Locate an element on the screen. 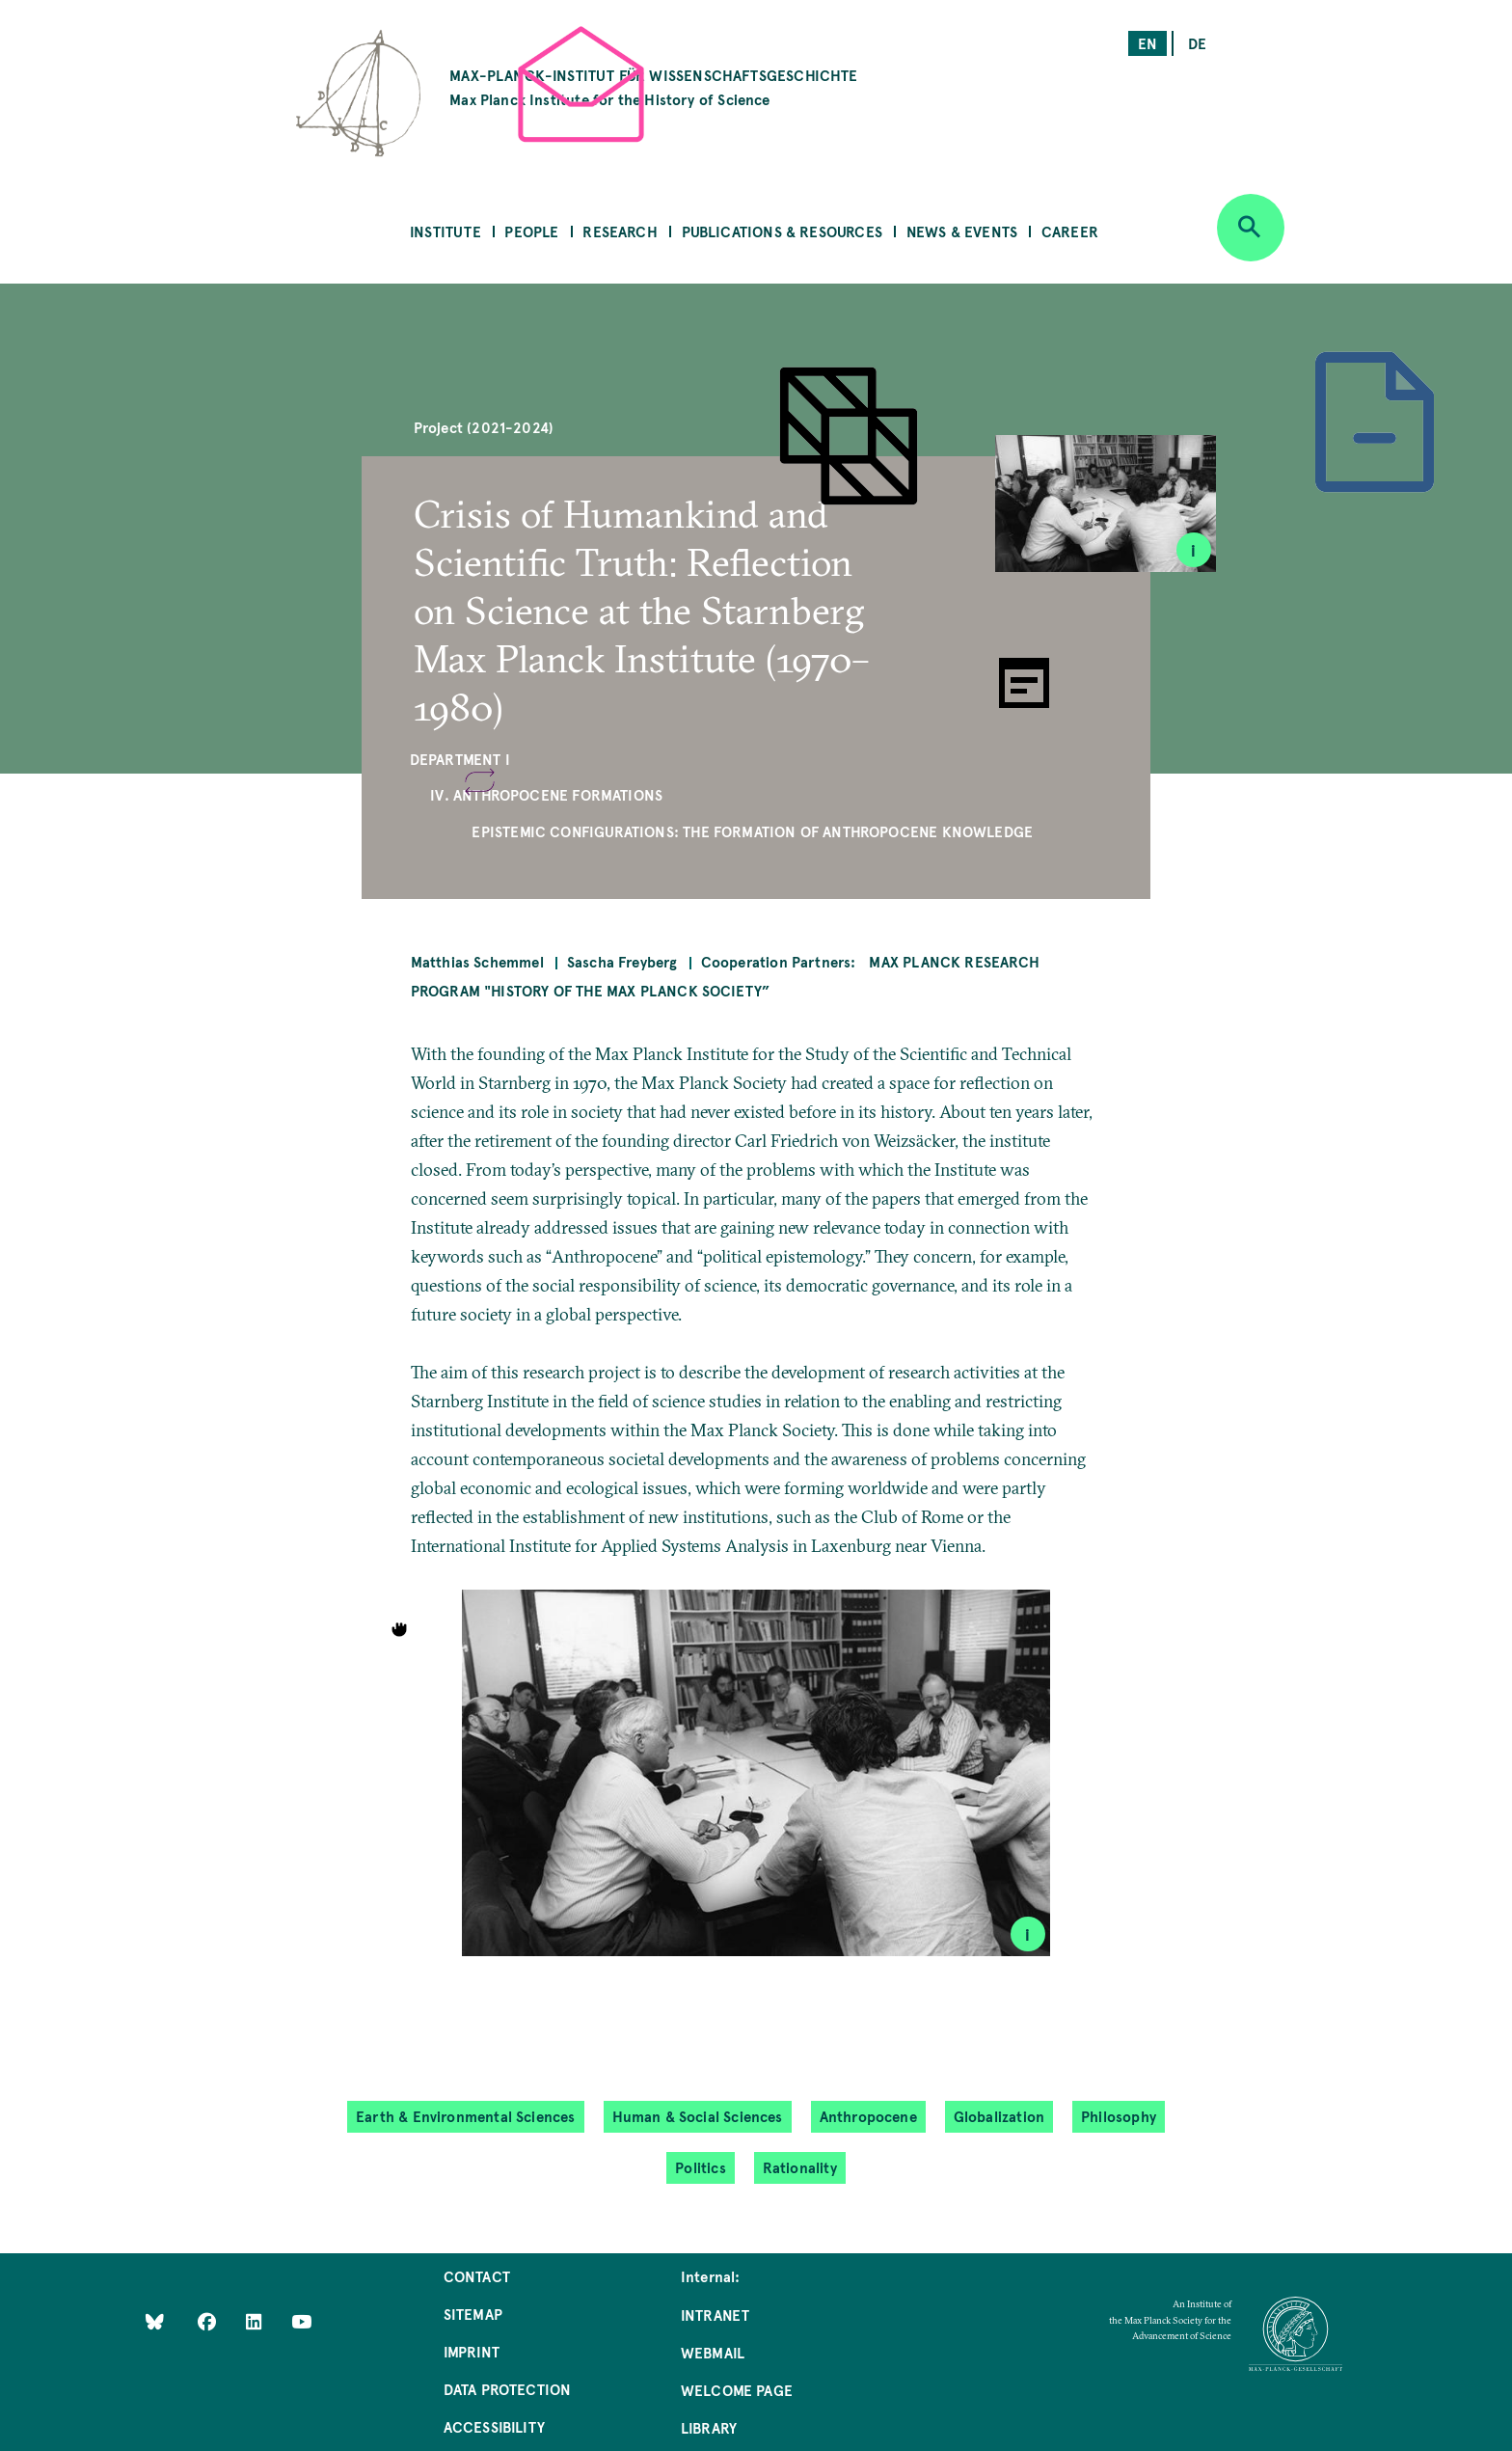  toggle repeat mode for media playback is located at coordinates (479, 781).